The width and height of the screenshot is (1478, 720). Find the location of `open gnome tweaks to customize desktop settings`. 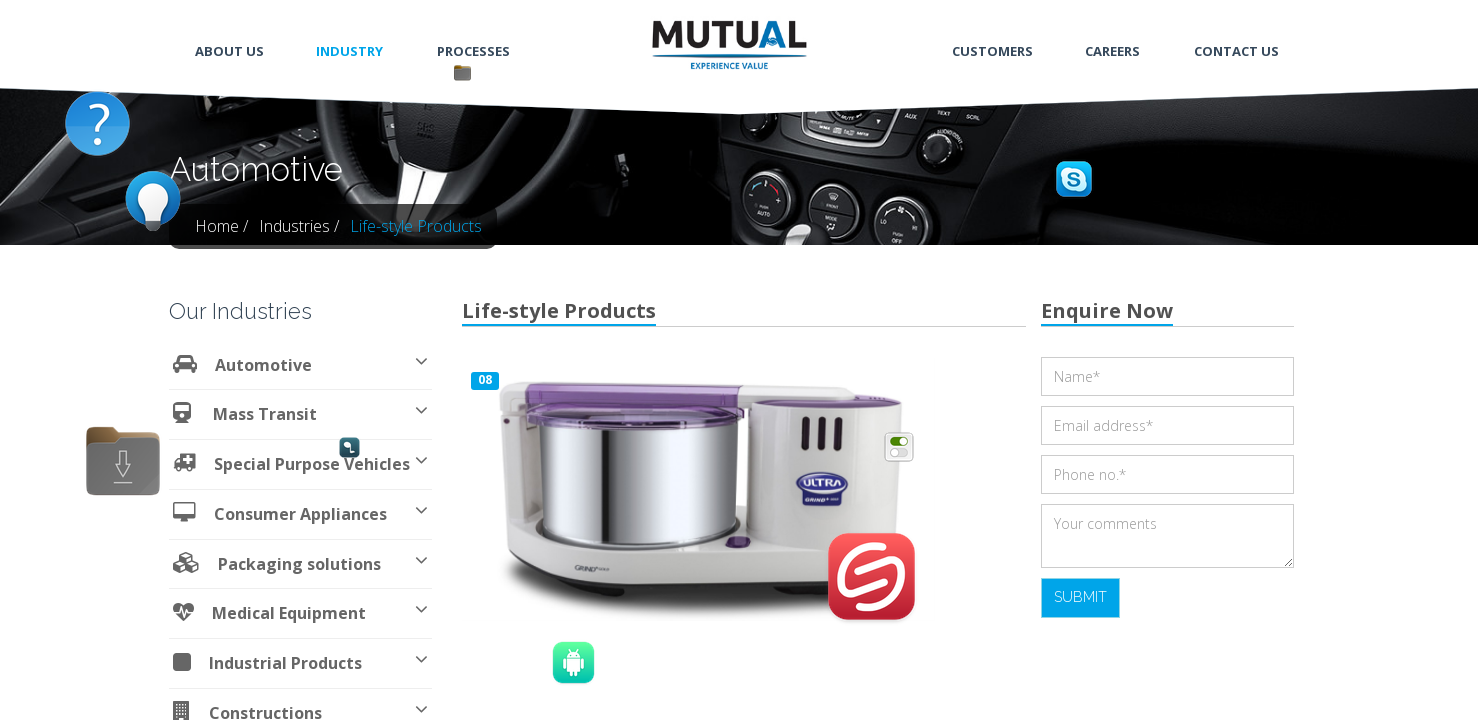

open gnome tweaks to customize desktop settings is located at coordinates (899, 447).